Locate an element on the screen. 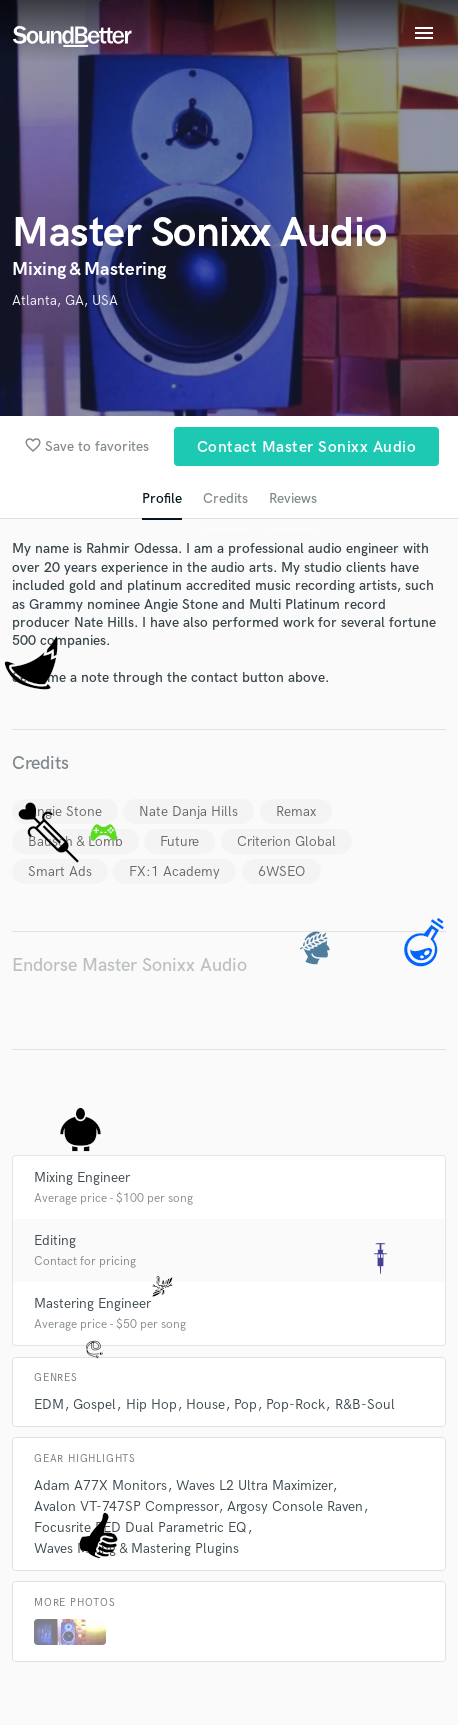 The image size is (458, 1725). inject love or affection in a game is located at coordinates (49, 833).